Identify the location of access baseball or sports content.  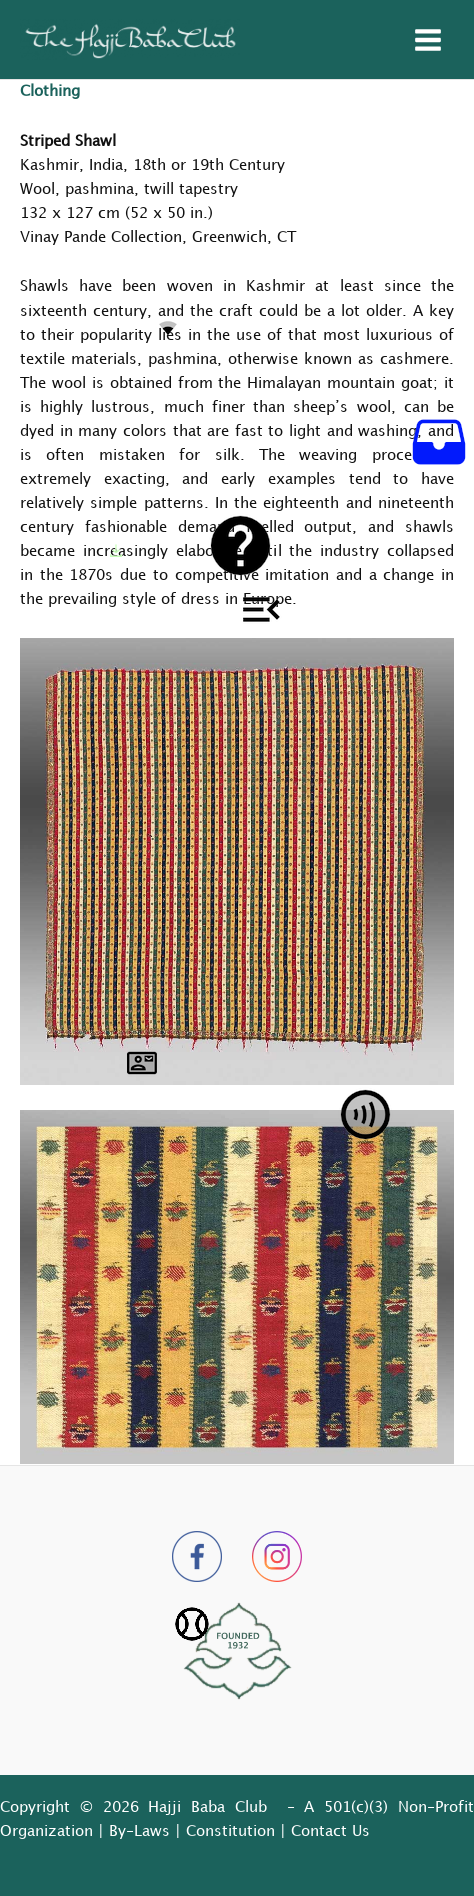
(192, 1624).